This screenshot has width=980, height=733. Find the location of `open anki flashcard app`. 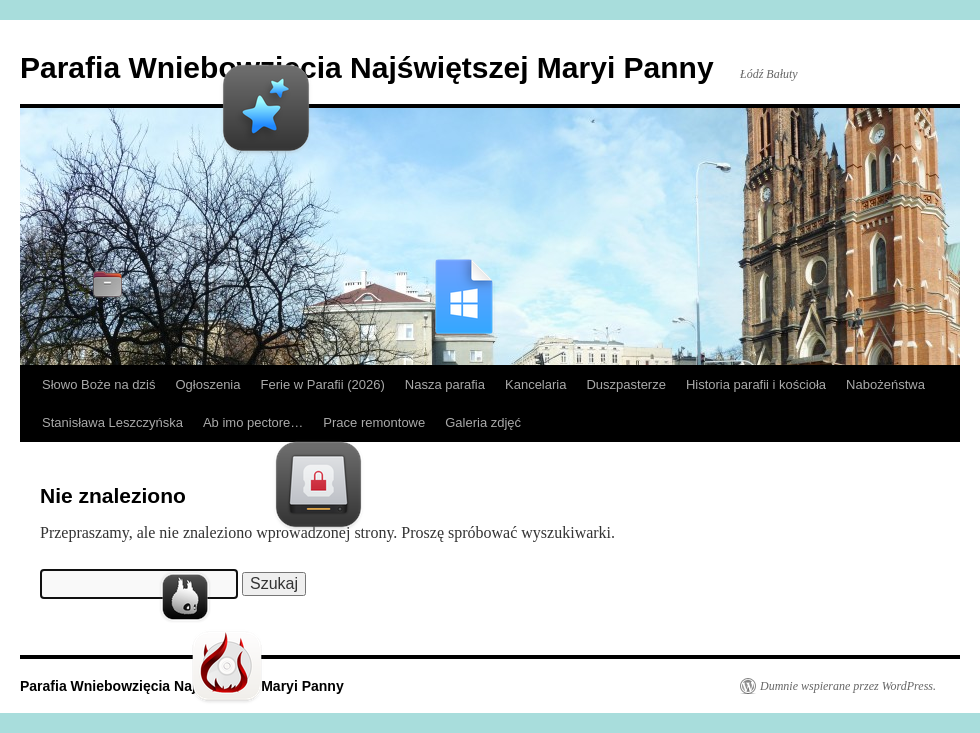

open anki flashcard app is located at coordinates (266, 108).